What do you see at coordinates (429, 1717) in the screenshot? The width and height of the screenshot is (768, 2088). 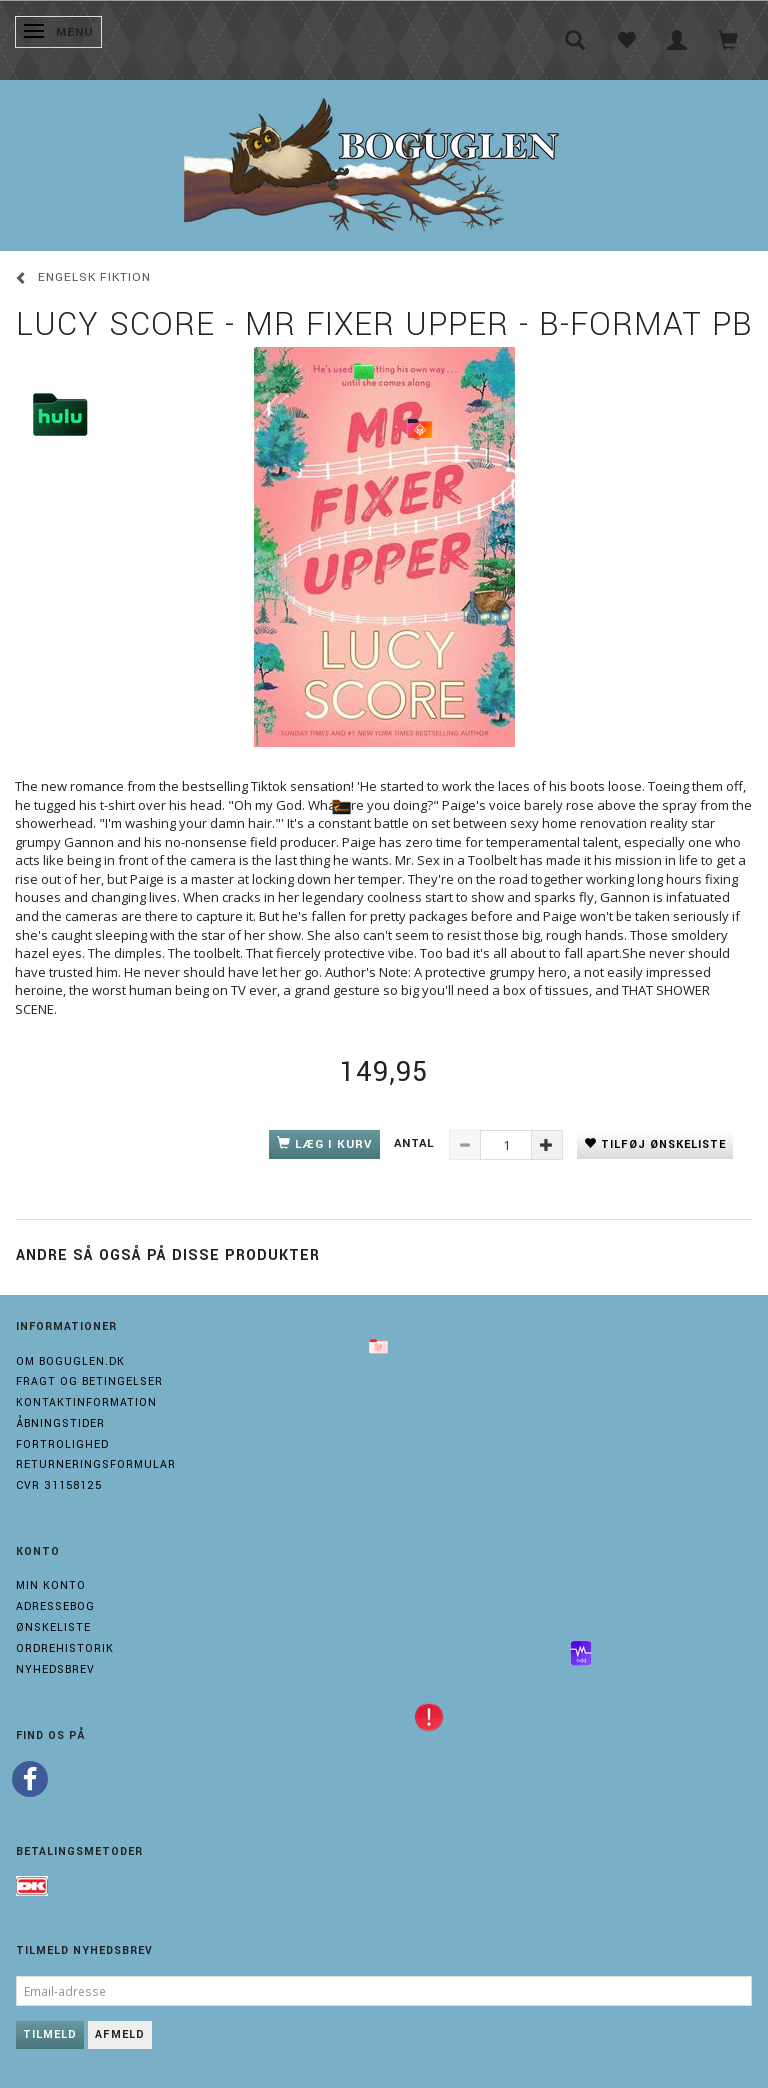 I see `indicates a warning or caution message` at bounding box center [429, 1717].